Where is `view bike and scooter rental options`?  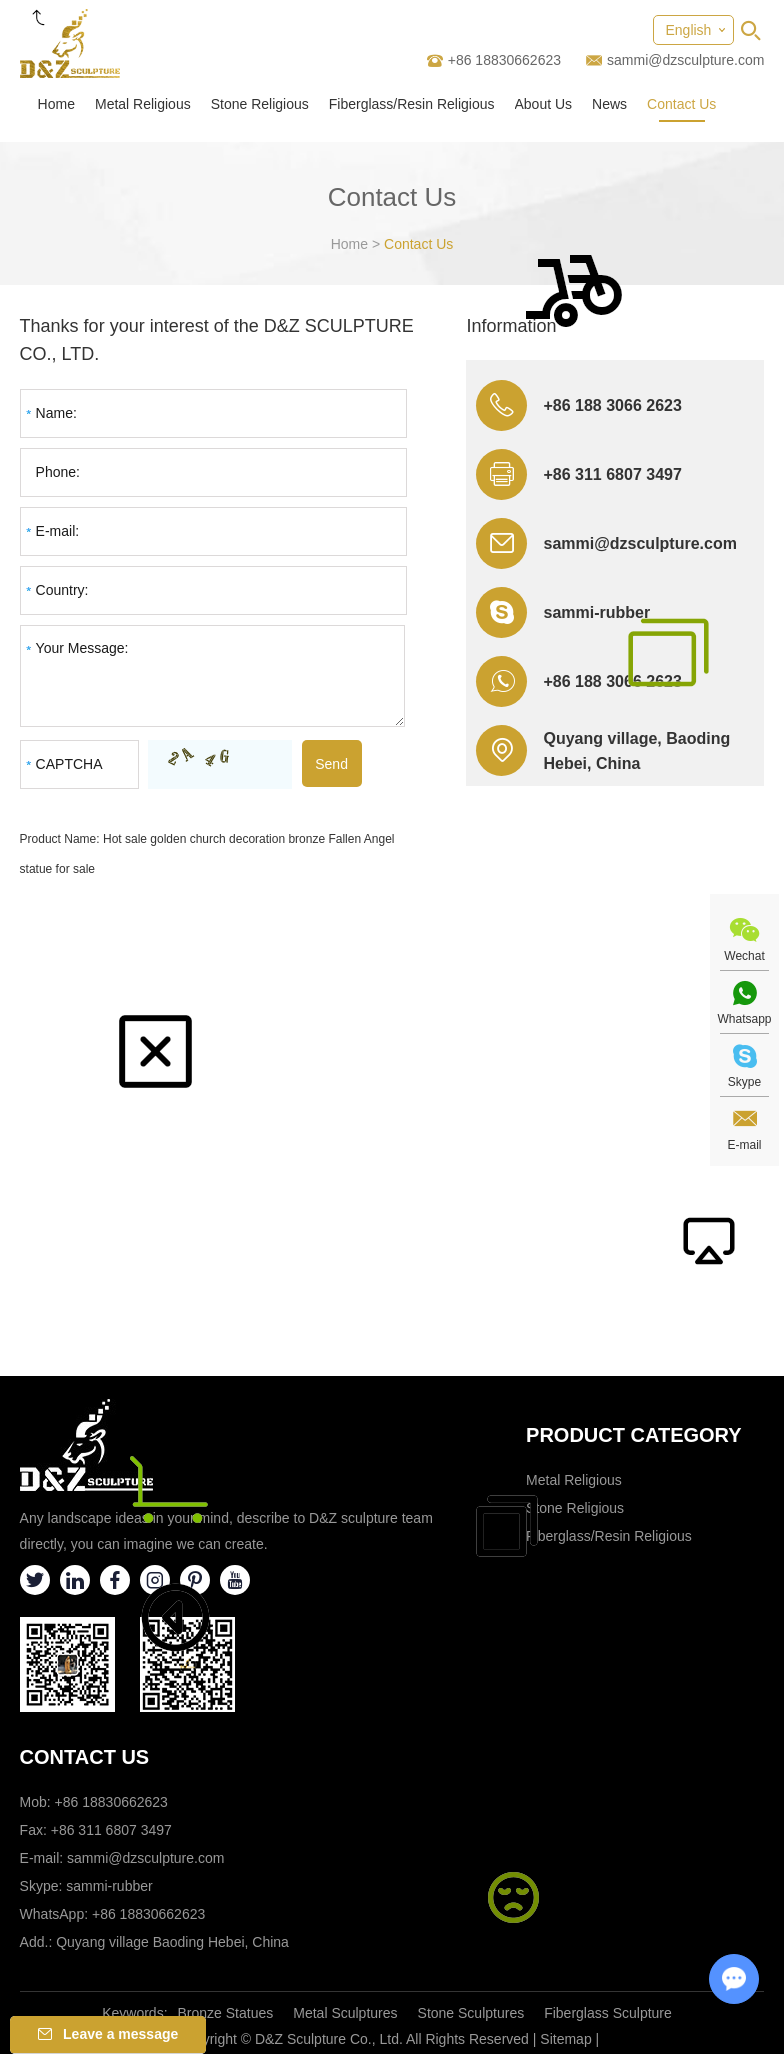
view bike and scooter rental options is located at coordinates (574, 291).